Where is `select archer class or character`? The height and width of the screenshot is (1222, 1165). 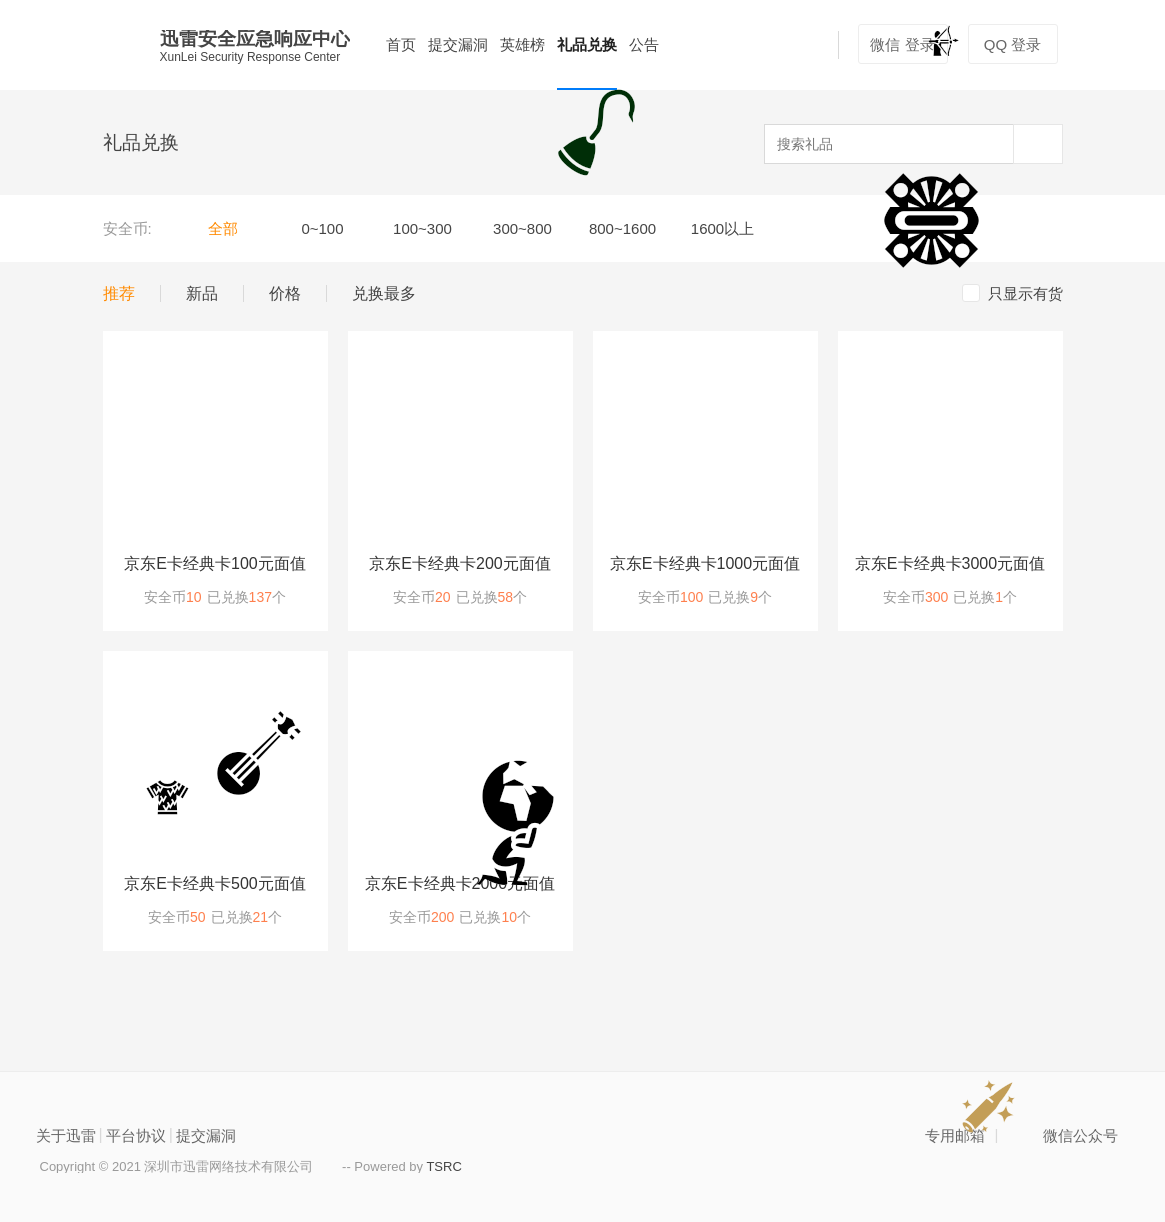
select archer class or character is located at coordinates (943, 40).